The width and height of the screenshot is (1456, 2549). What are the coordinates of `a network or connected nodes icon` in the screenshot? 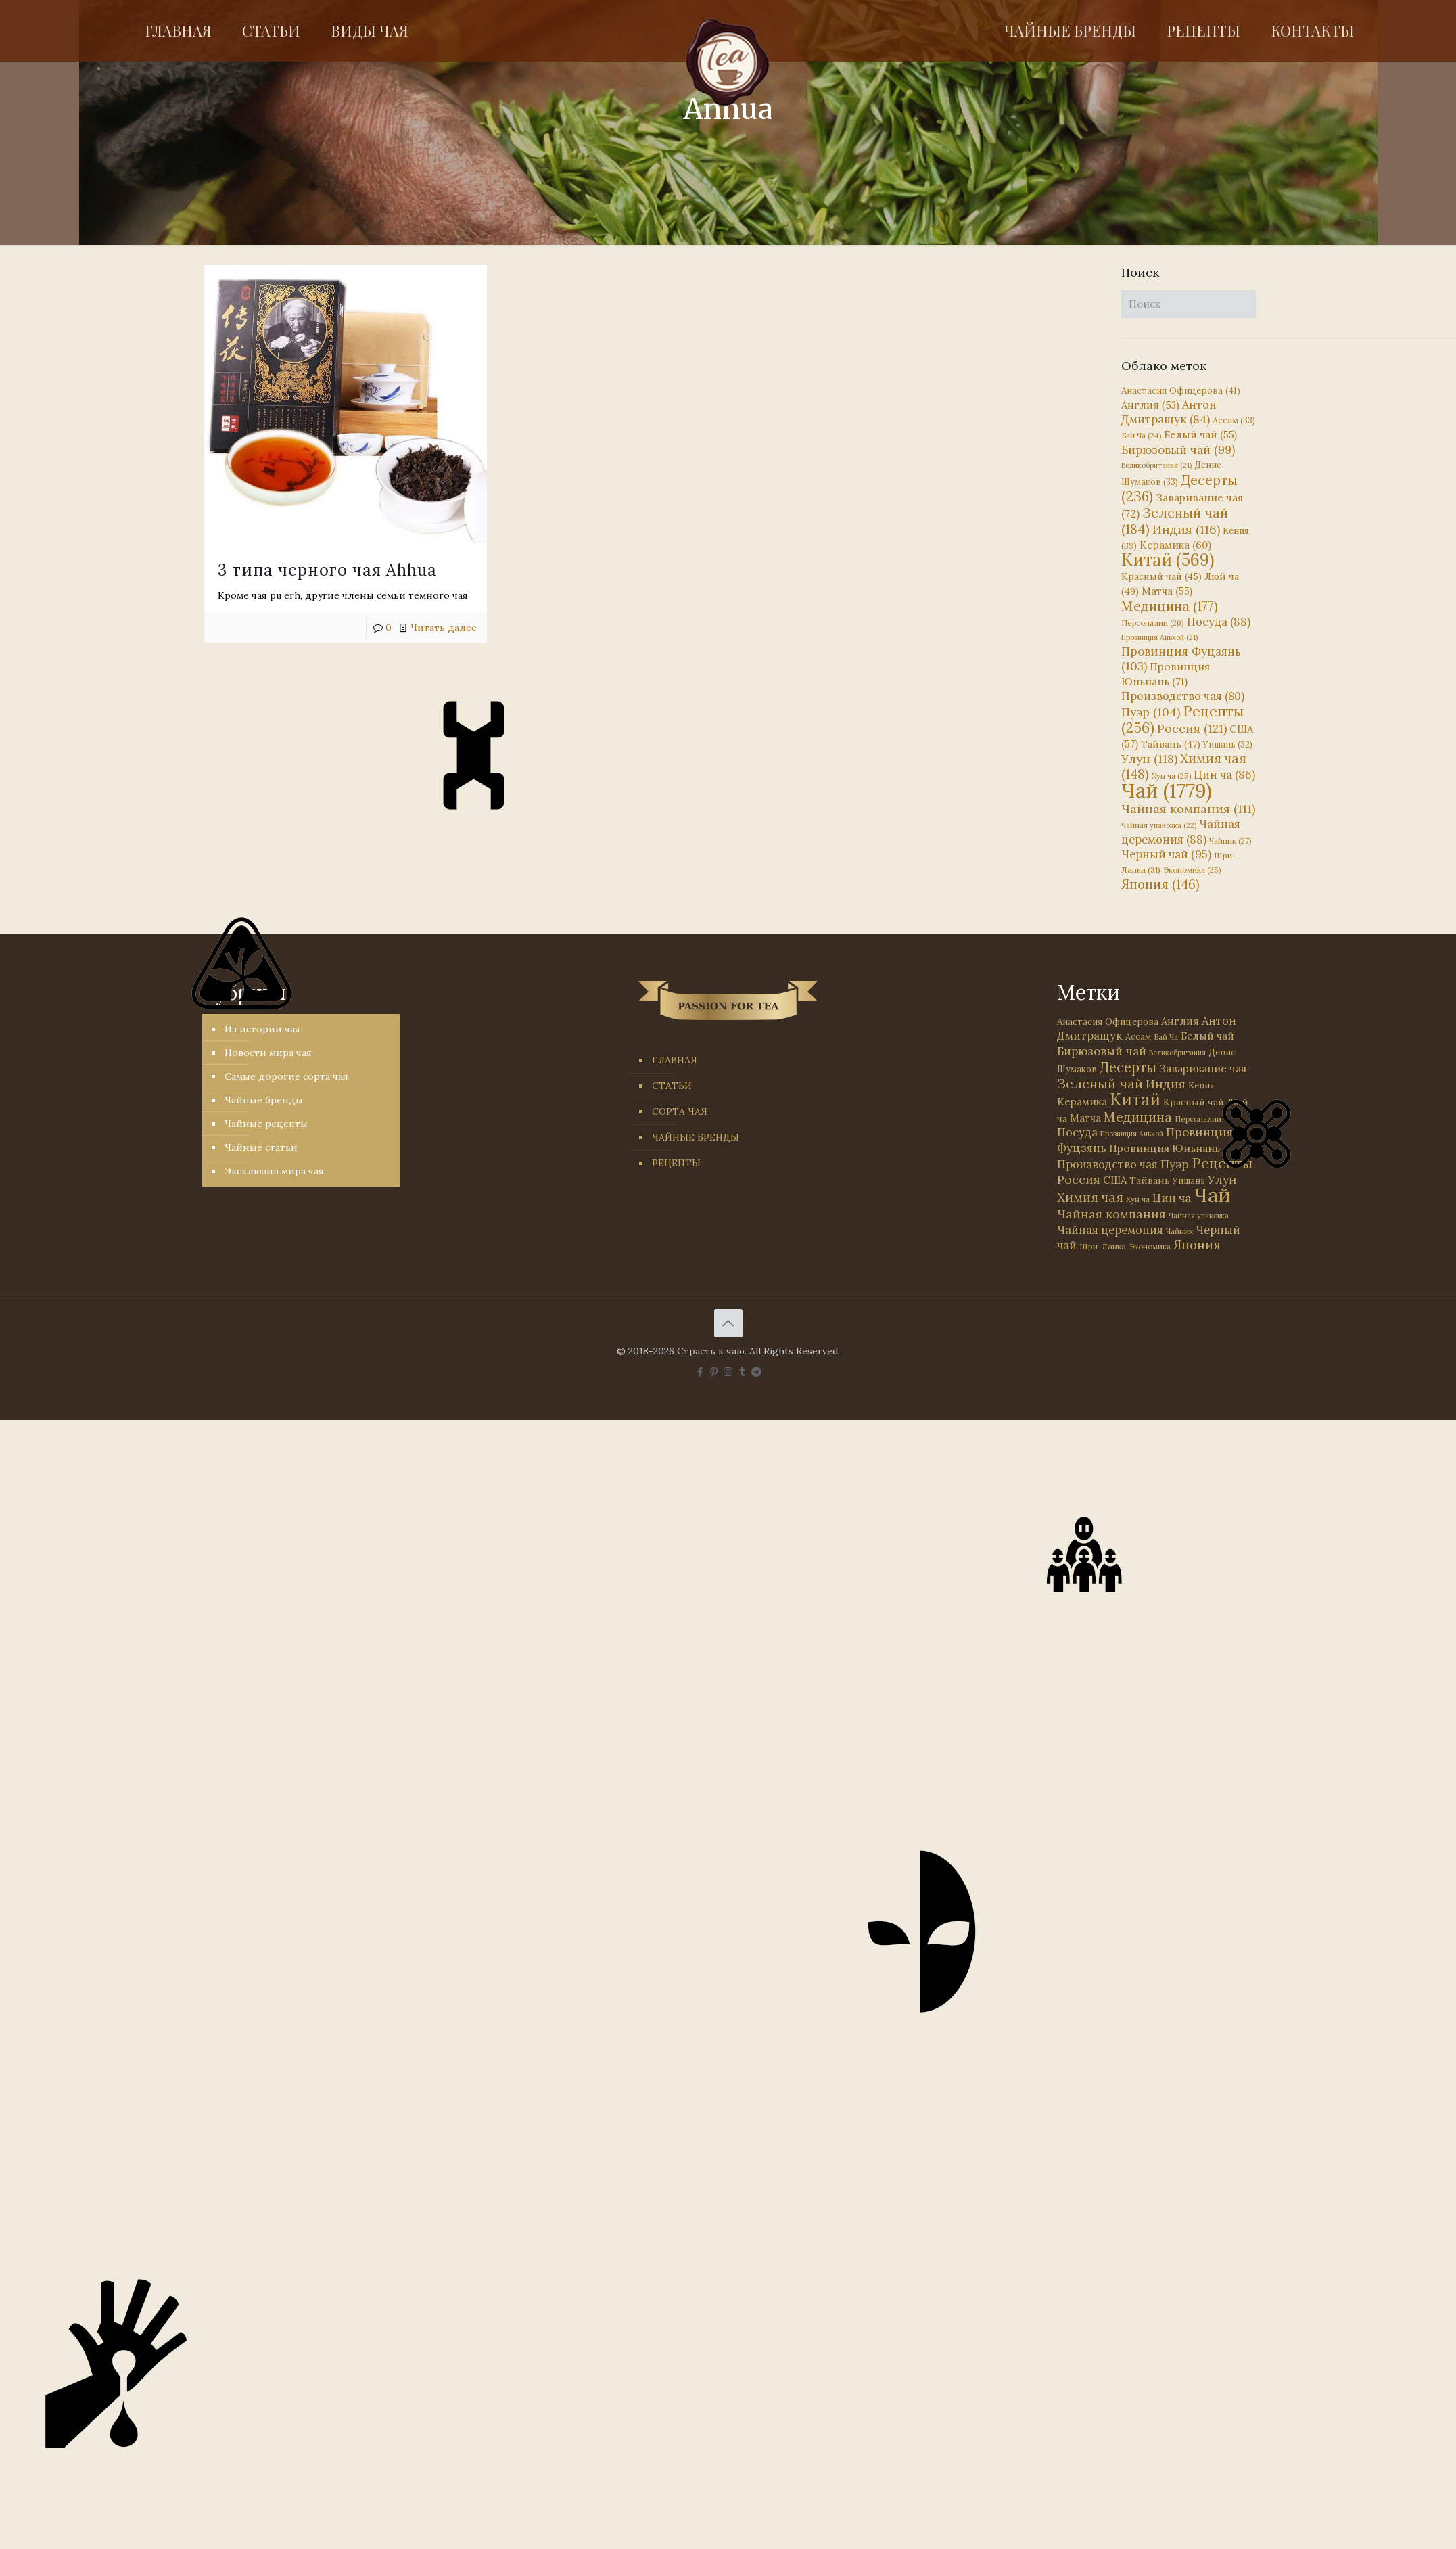 It's located at (1257, 1134).